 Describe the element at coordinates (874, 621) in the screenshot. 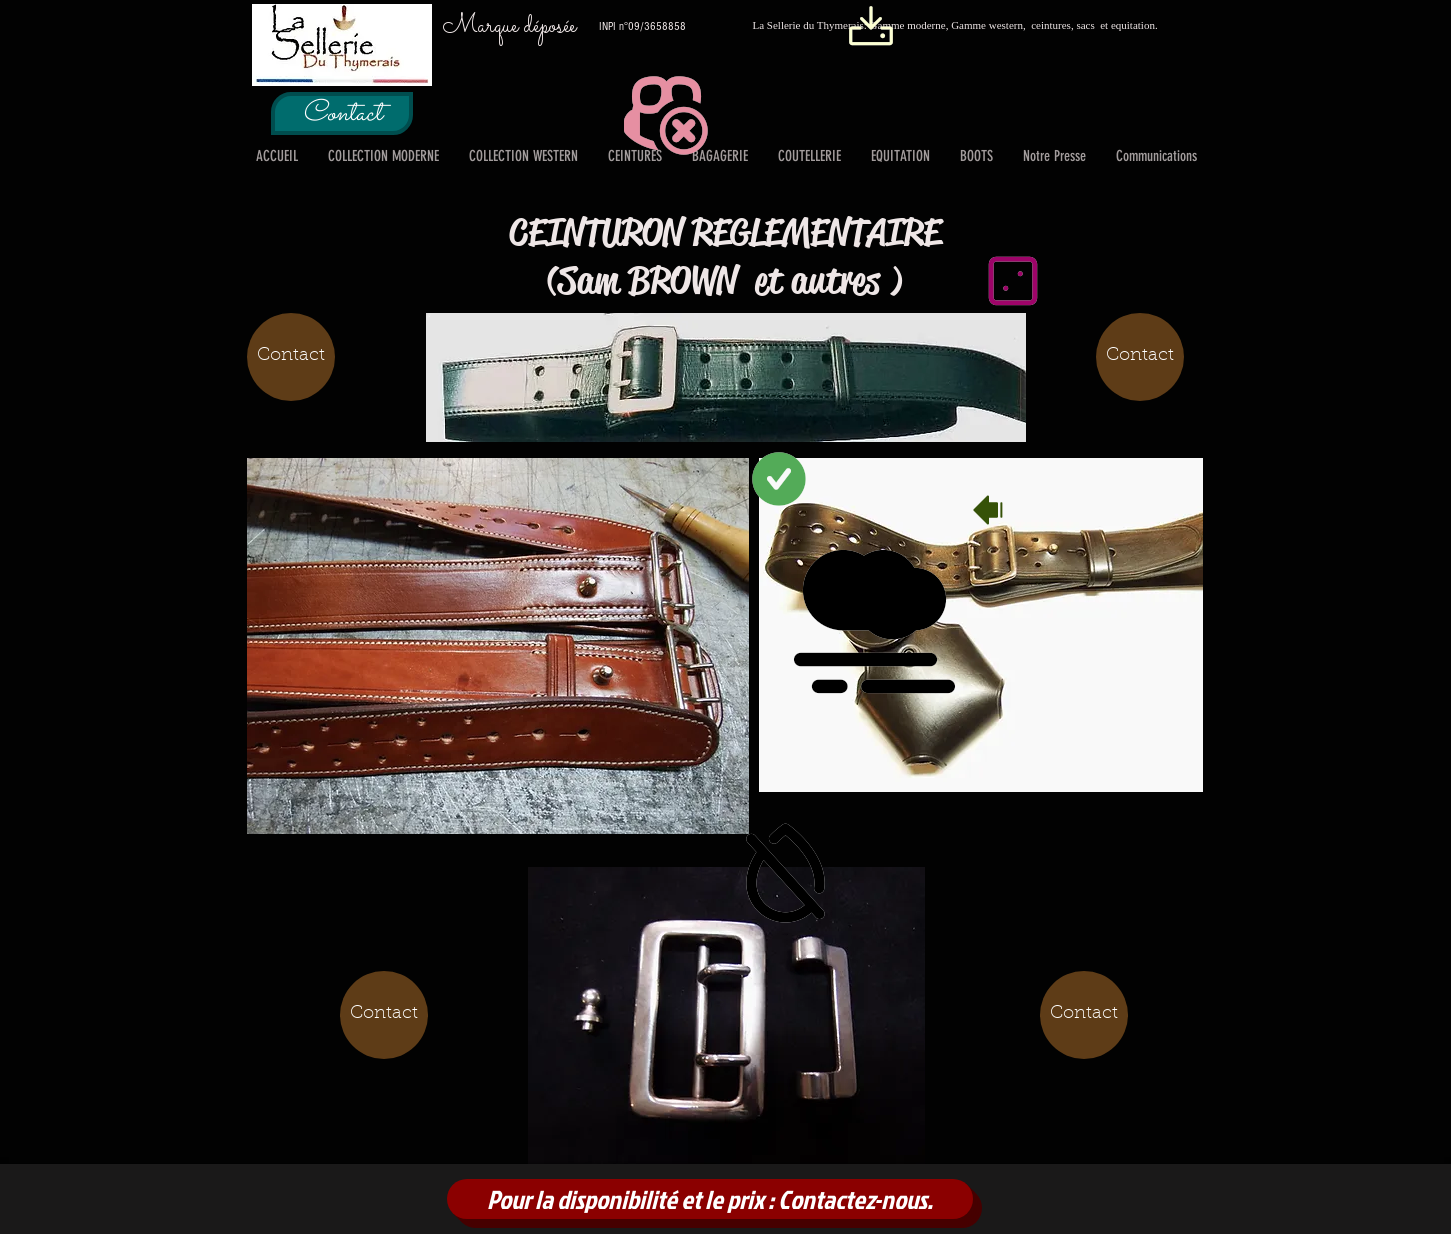

I see `indicates smog or poor air quality conditions` at that location.